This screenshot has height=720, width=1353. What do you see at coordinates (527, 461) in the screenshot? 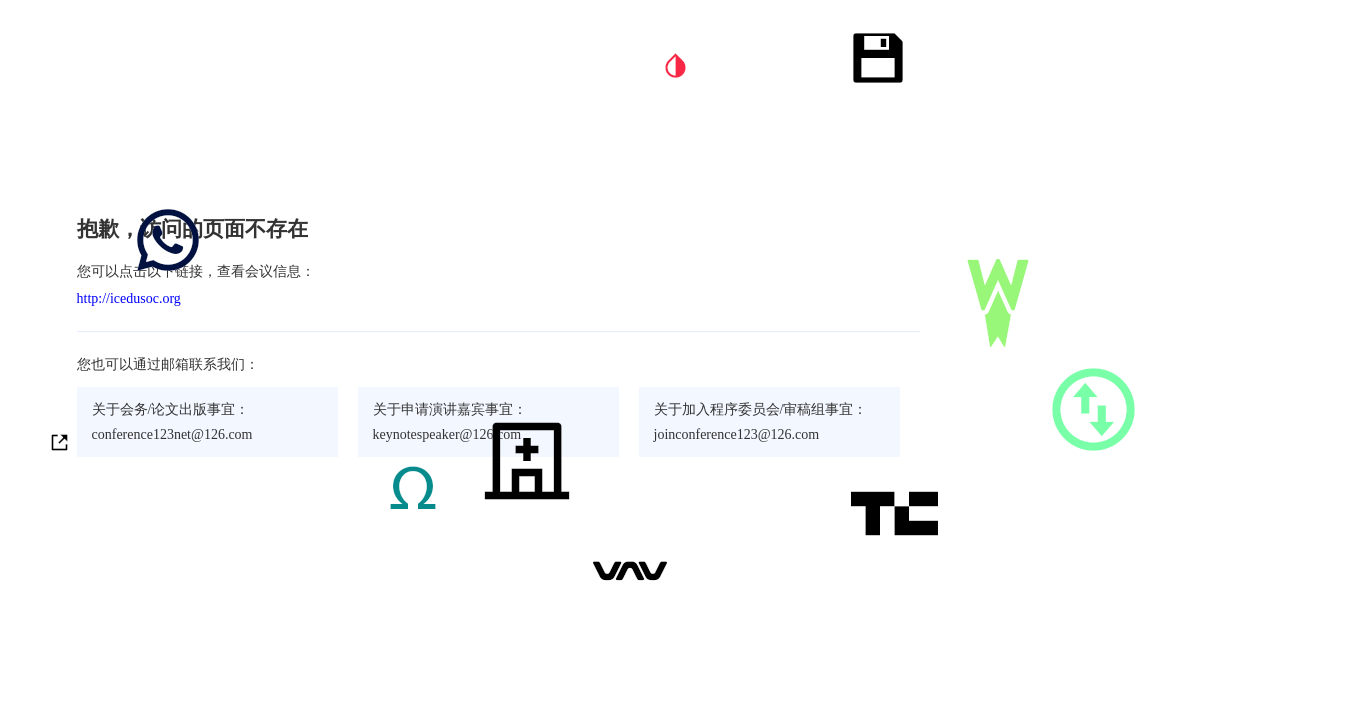
I see `find nearby hospitals` at bounding box center [527, 461].